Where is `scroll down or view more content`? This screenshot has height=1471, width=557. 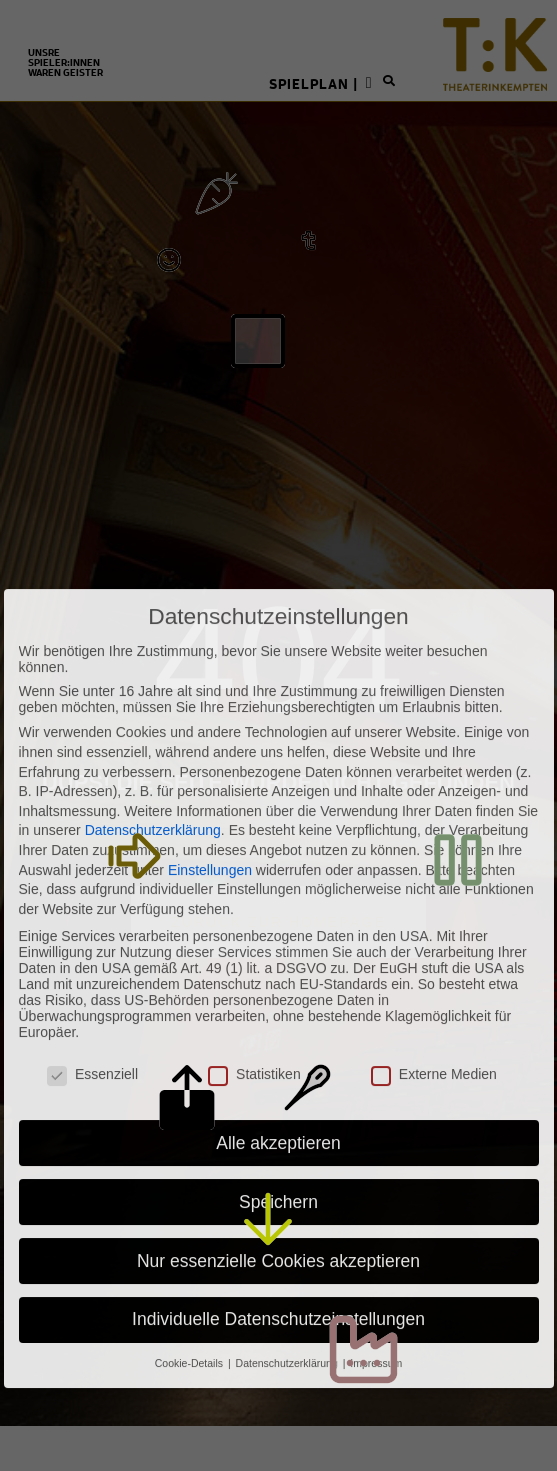
scroll down or view more content is located at coordinates (268, 1219).